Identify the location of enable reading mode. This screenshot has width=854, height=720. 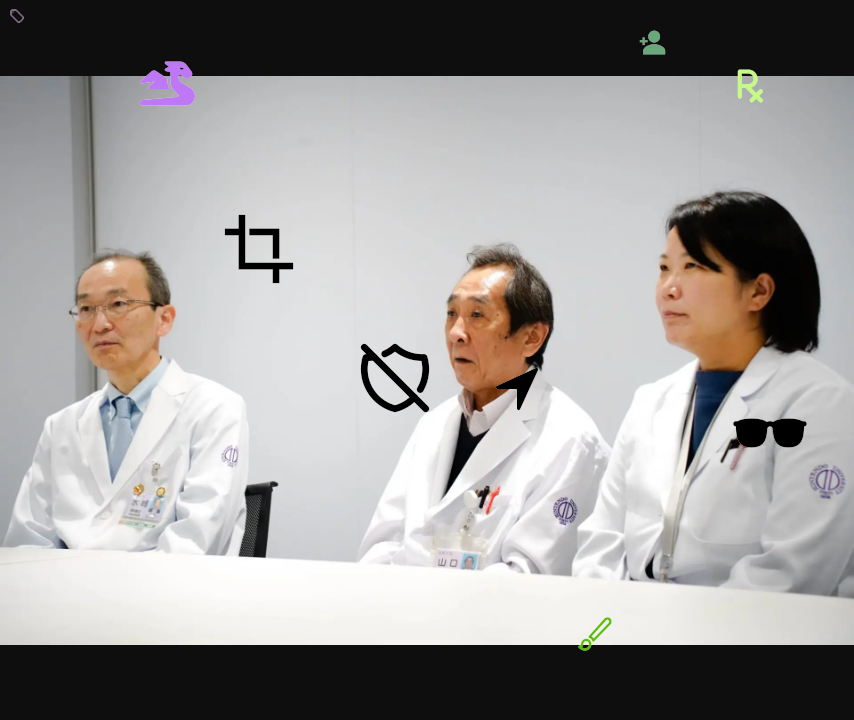
(770, 433).